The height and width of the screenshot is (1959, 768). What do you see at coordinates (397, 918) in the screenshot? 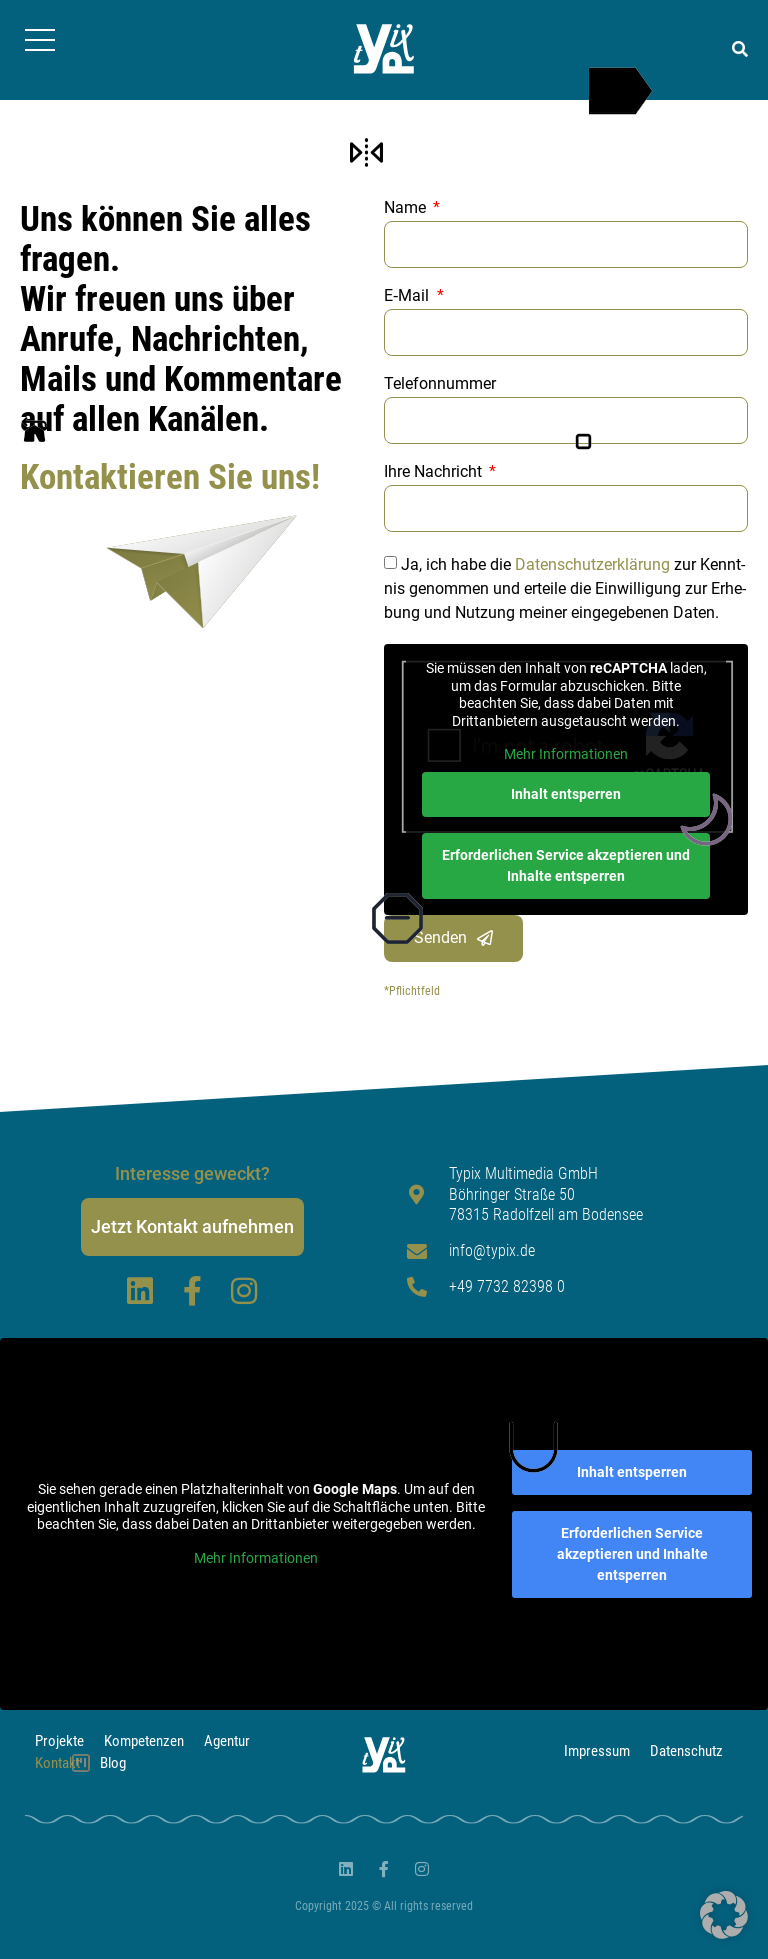
I see `indicates blocked or restricted content` at bounding box center [397, 918].